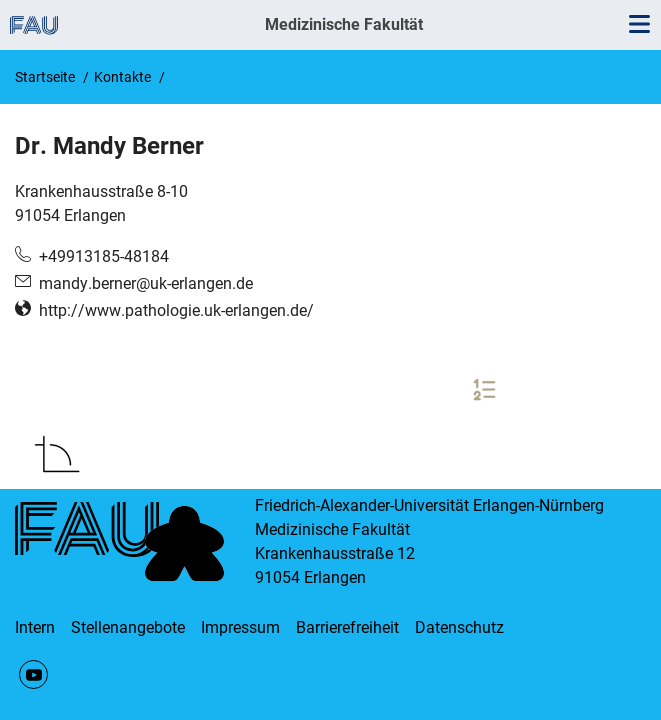  Describe the element at coordinates (184, 545) in the screenshot. I see `access board game or tabletop gaming features` at that location.